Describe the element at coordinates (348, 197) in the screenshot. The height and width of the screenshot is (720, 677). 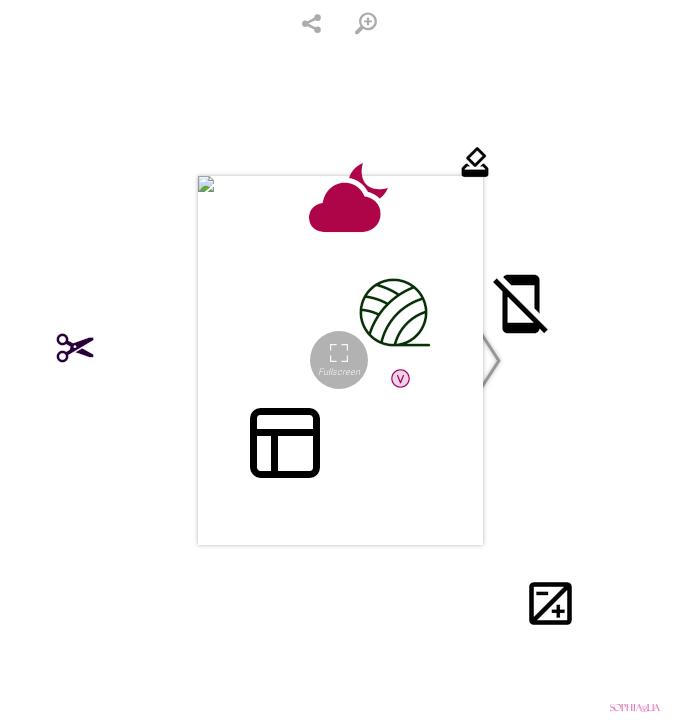
I see `indicates cloudy night weather conditions` at that location.